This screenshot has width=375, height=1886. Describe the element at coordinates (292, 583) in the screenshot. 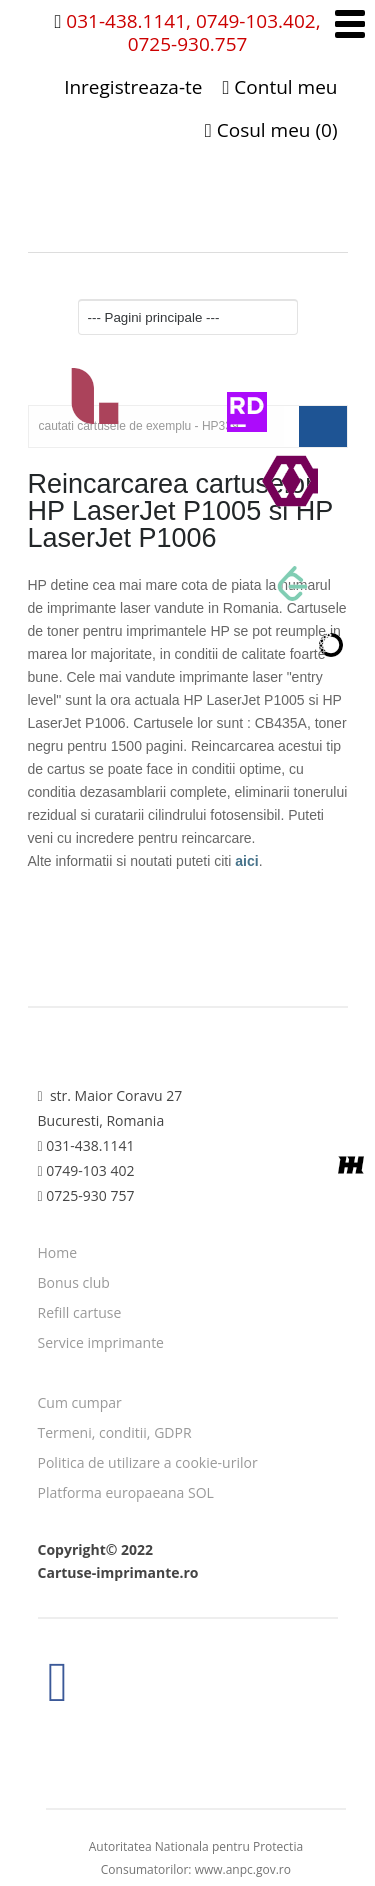

I see `open leetcode app or website` at that location.